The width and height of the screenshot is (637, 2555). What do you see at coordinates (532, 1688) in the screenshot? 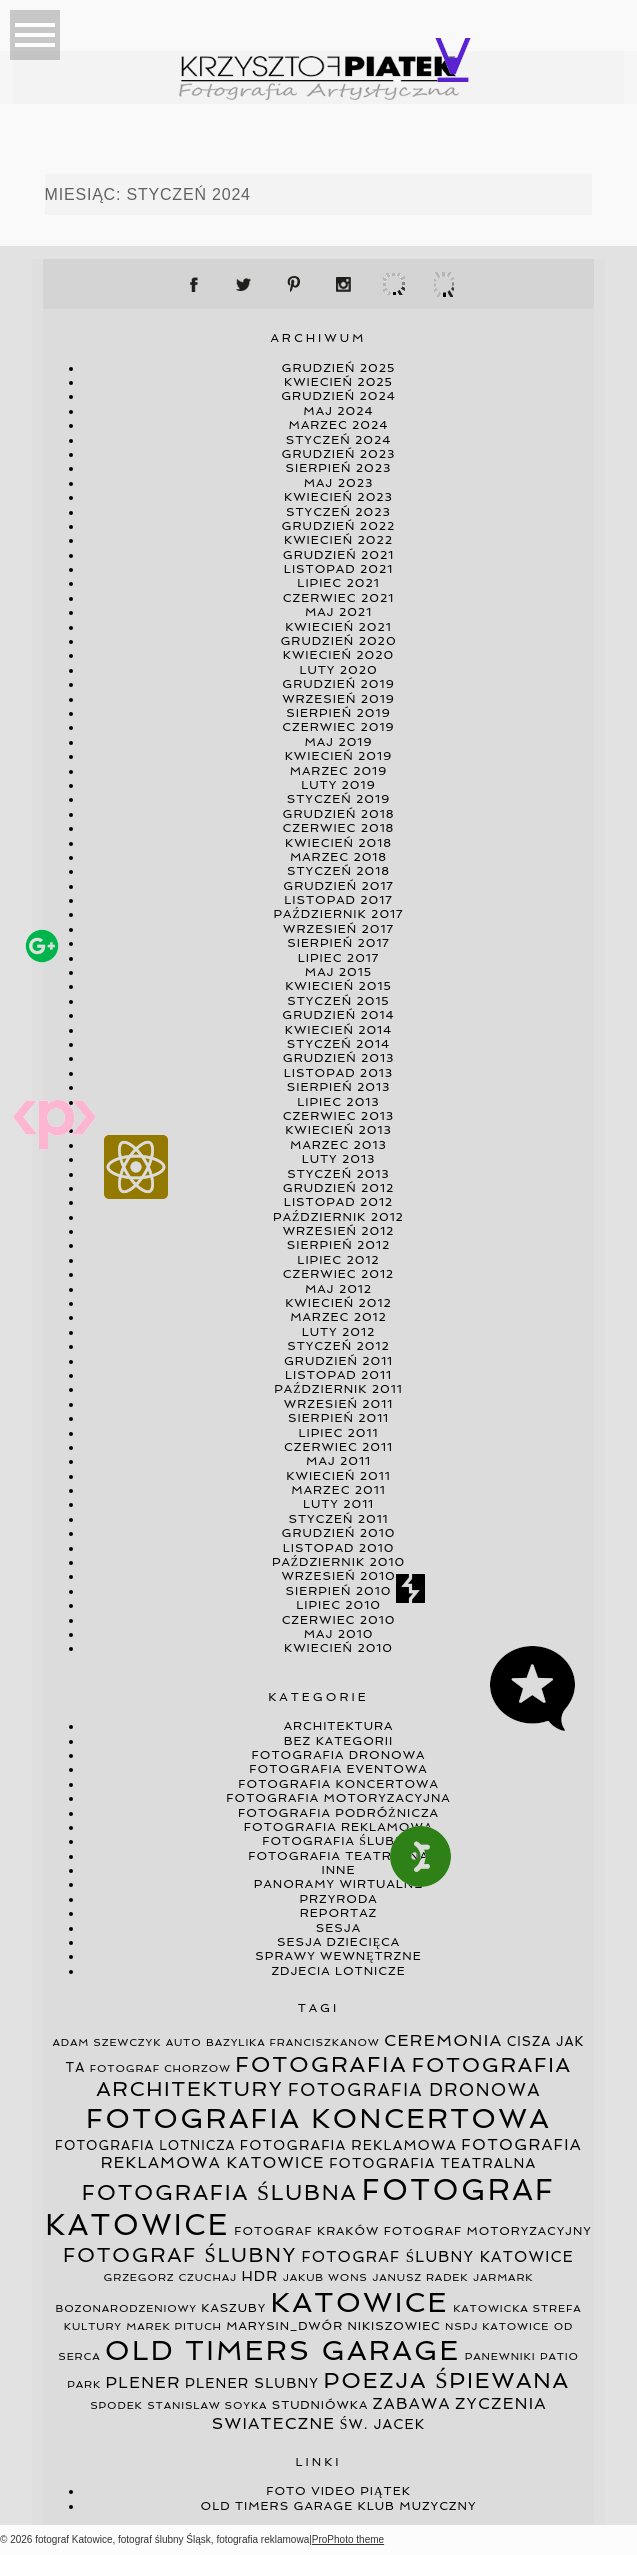
I see `open the Micro.blog app` at bounding box center [532, 1688].